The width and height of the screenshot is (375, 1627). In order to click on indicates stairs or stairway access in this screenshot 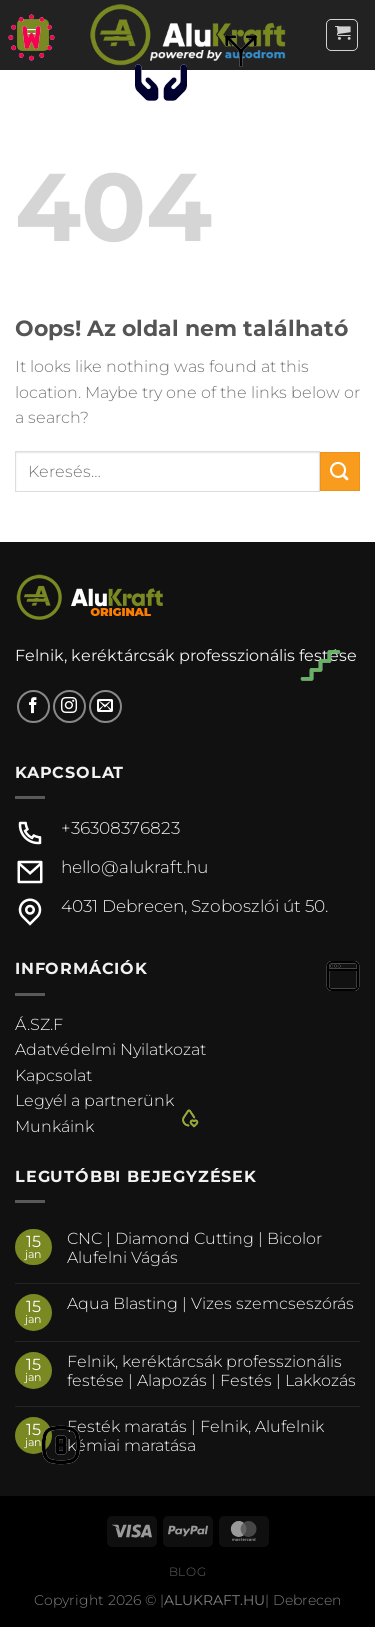, I will do `click(320, 664)`.